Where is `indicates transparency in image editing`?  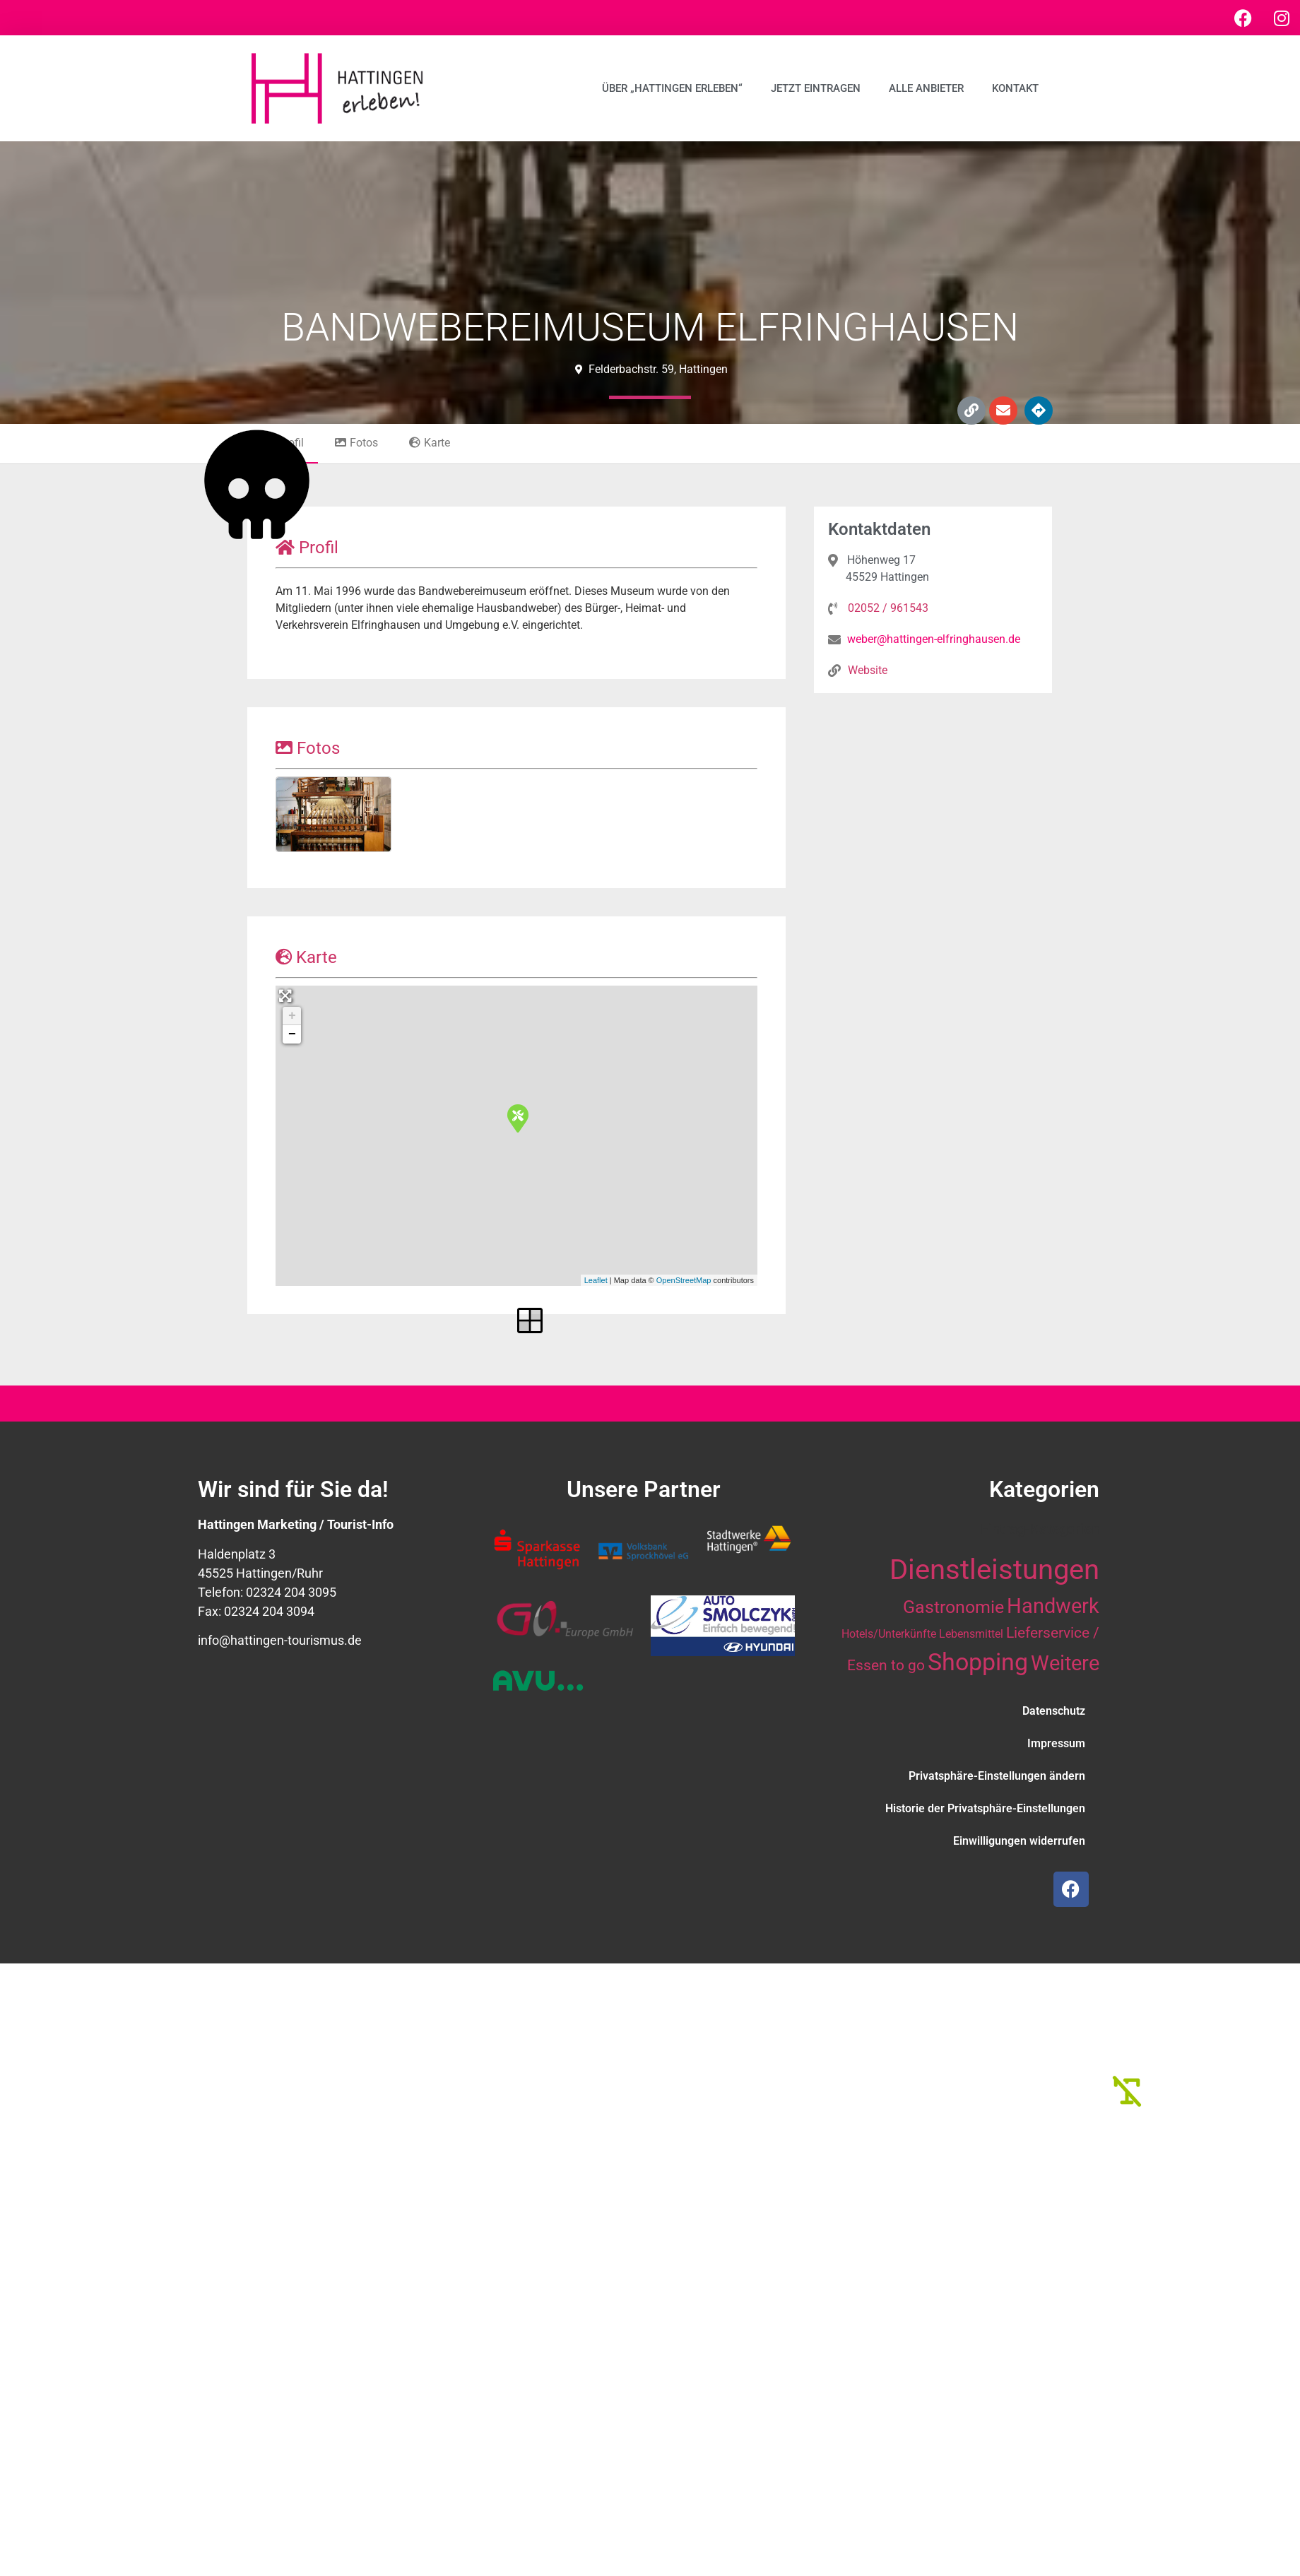 indicates transparency in image editing is located at coordinates (530, 1321).